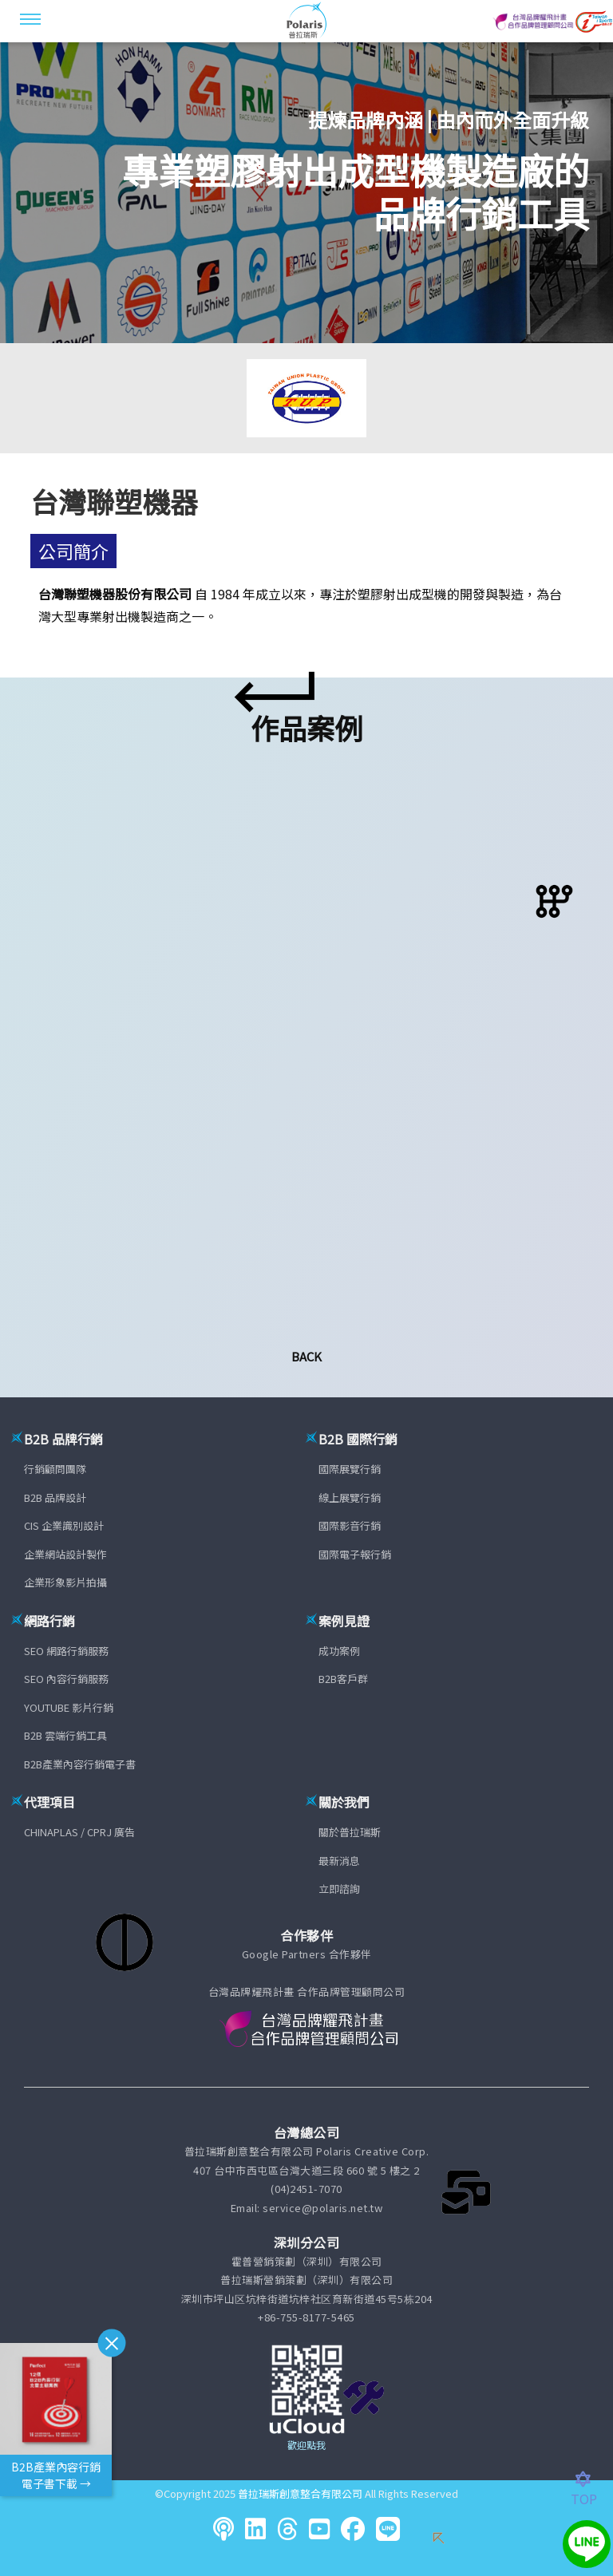 This screenshot has height=2576, width=613. Describe the element at coordinates (438, 2538) in the screenshot. I see `navigate back to previous screen` at that location.